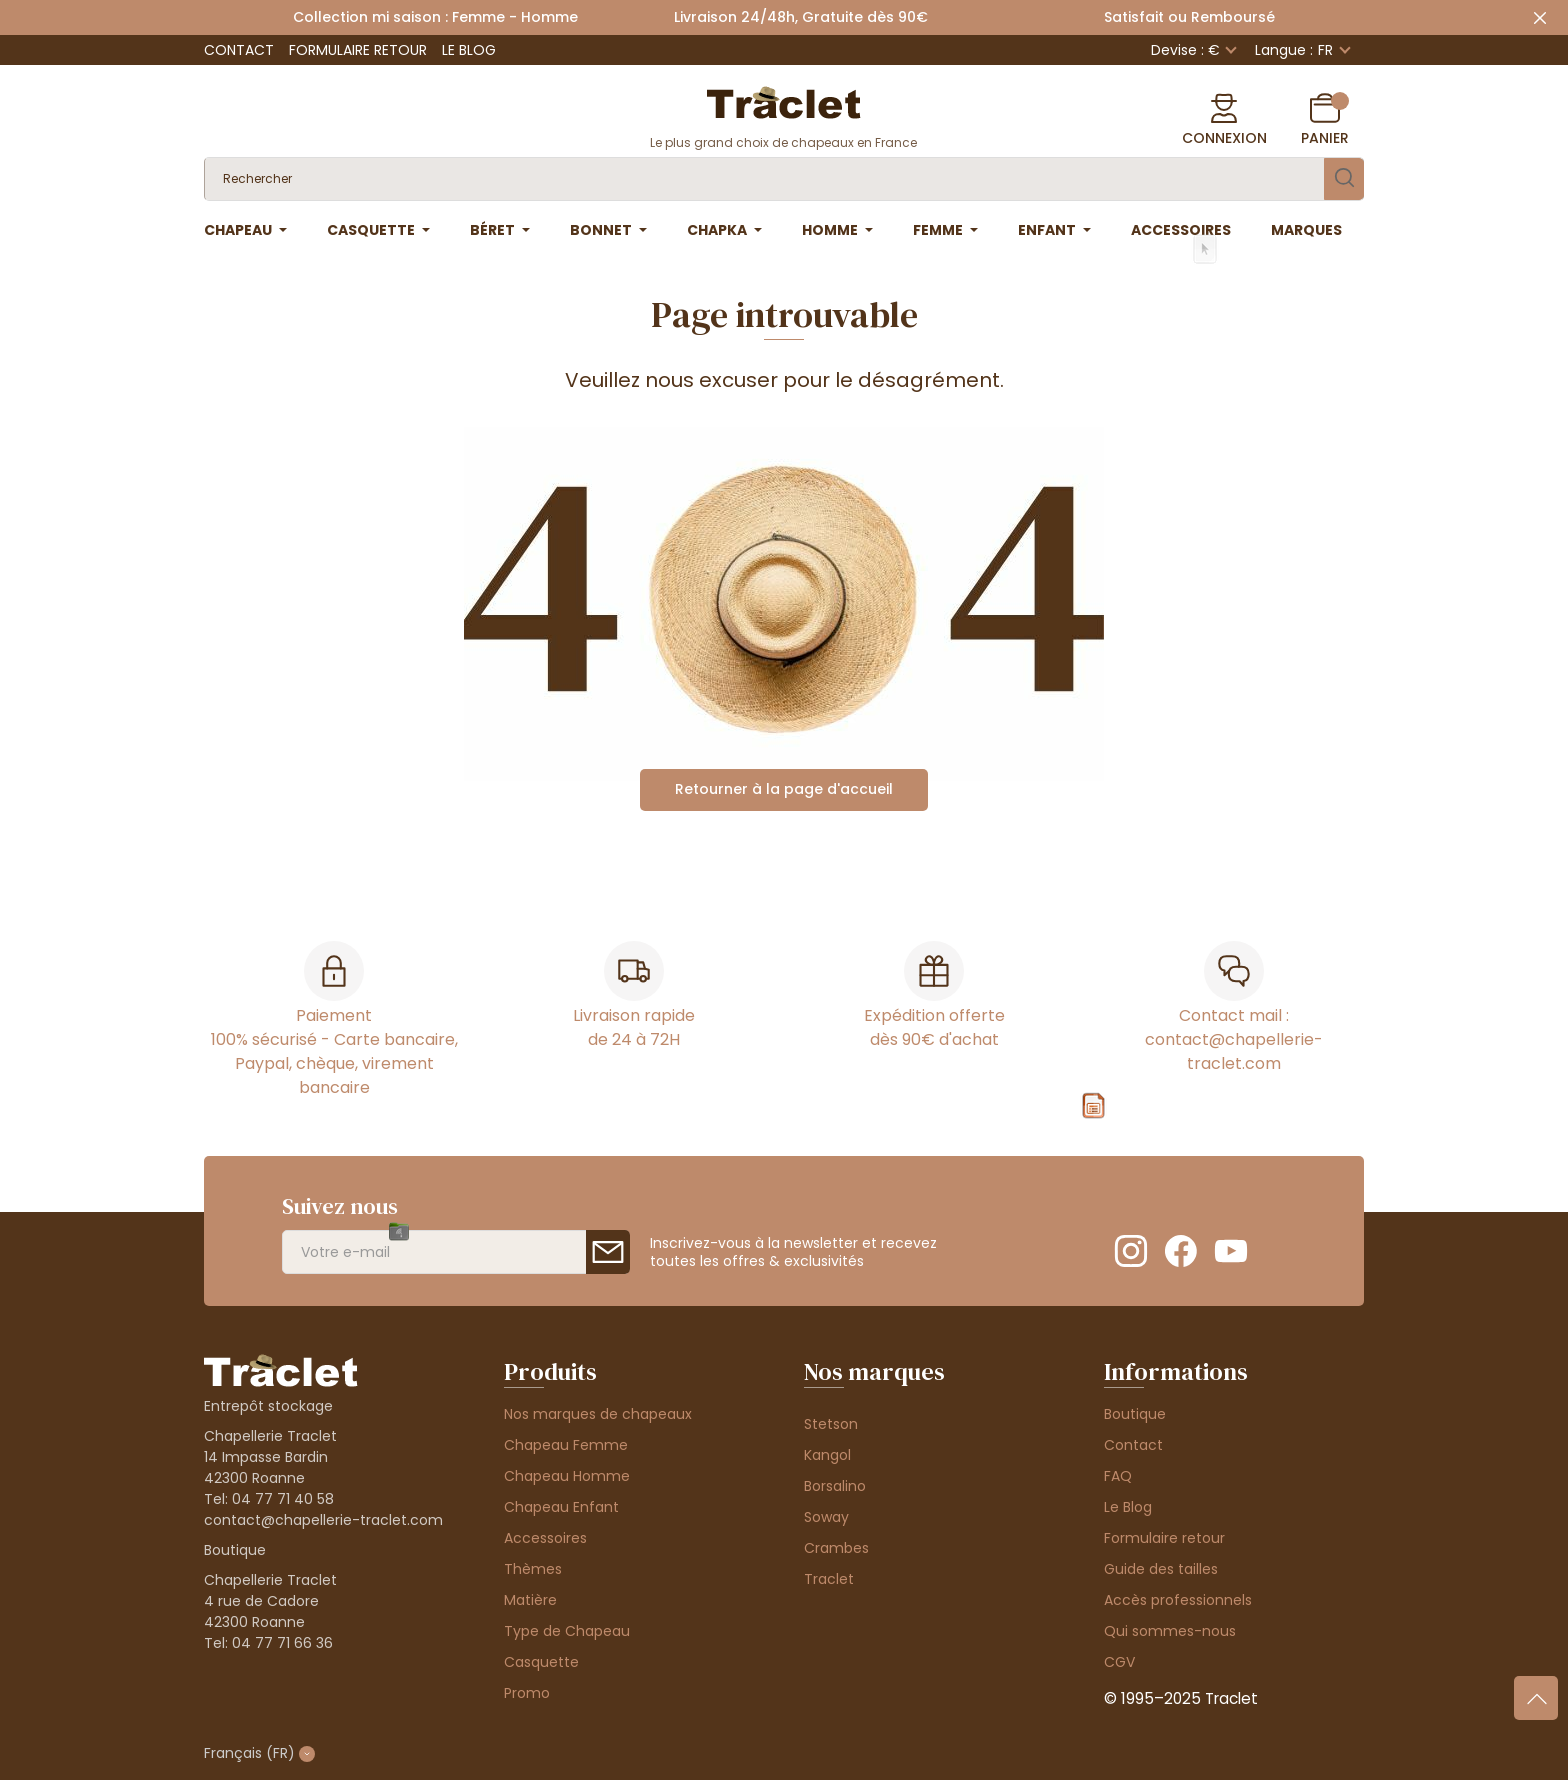  I want to click on cursor image file type, so click(1205, 249).